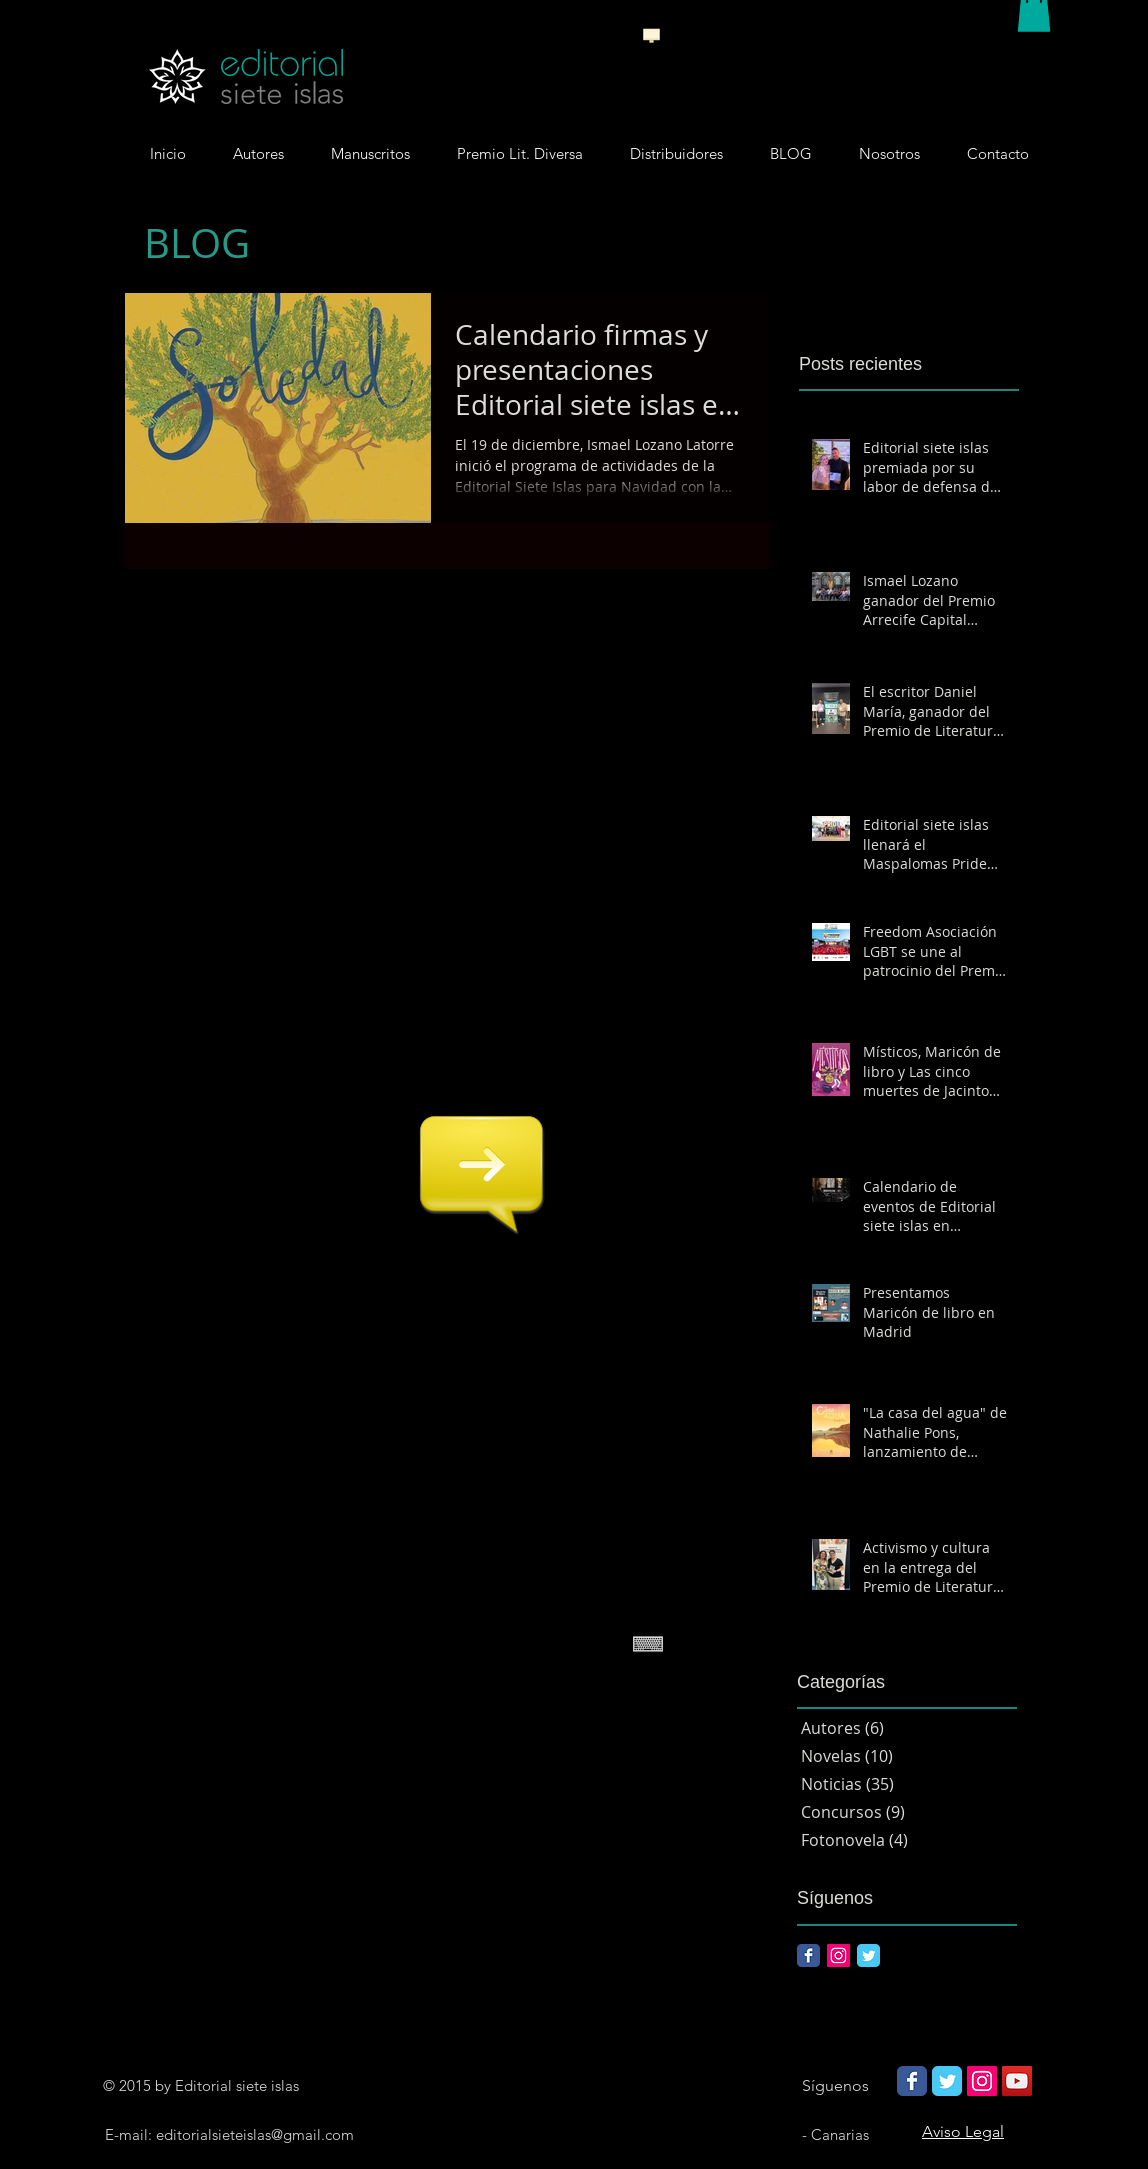 This screenshot has height=2169, width=1148. Describe the element at coordinates (651, 35) in the screenshot. I see `select yellow iMac as device type` at that location.